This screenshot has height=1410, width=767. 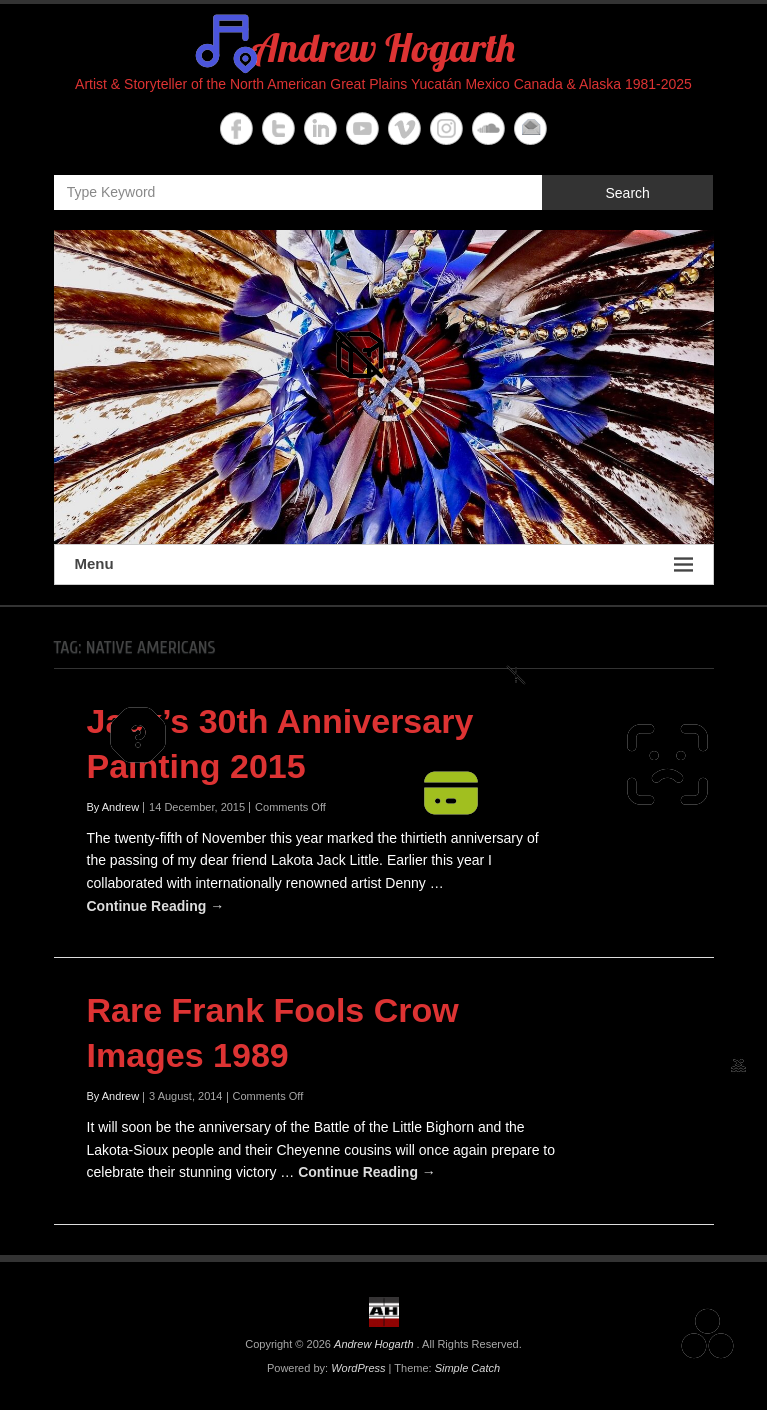 What do you see at coordinates (451, 793) in the screenshot?
I see `manage payment methods` at bounding box center [451, 793].